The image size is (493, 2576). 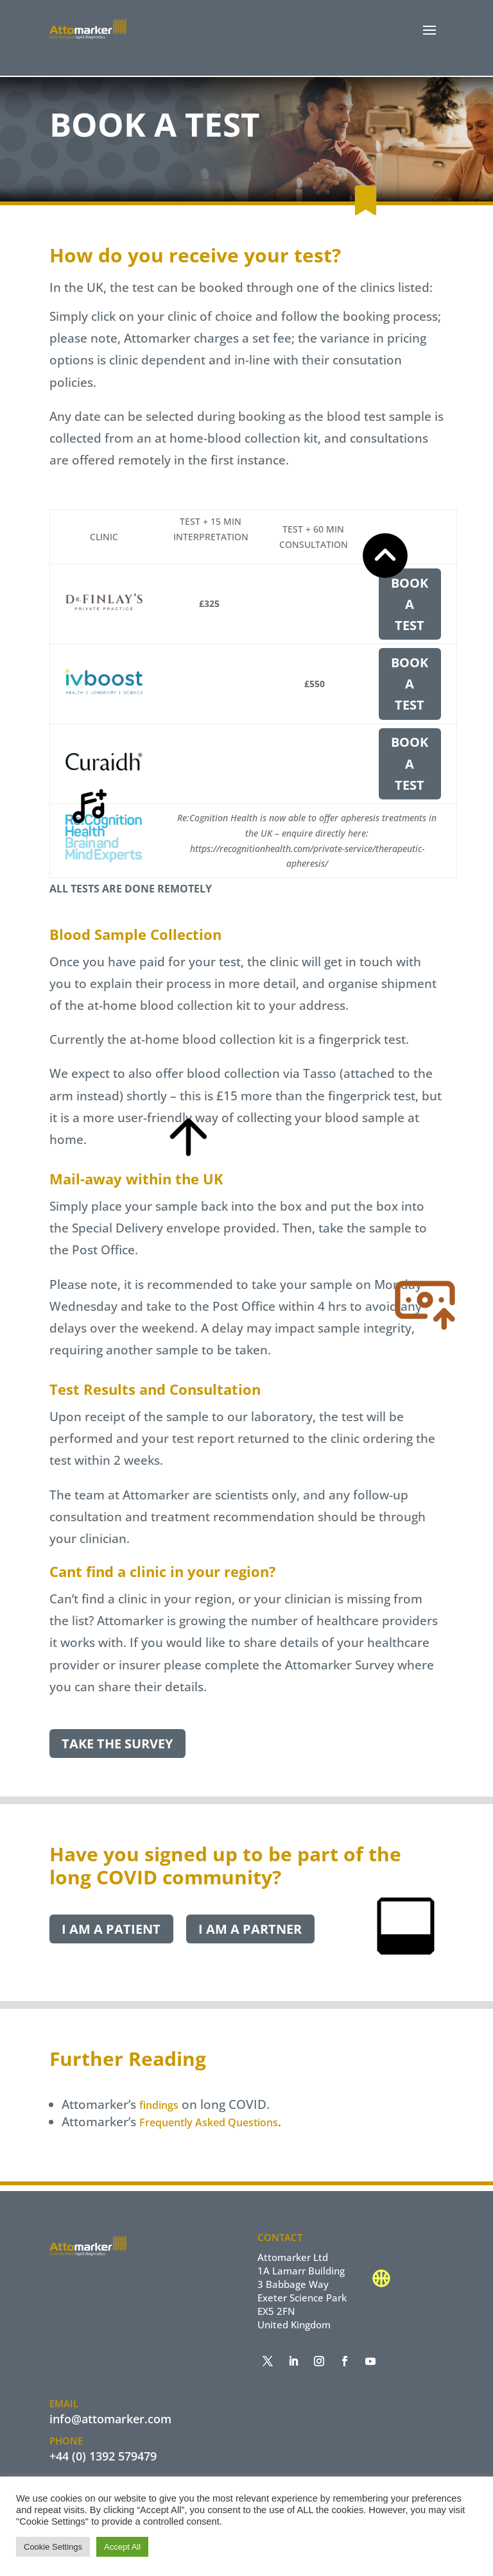 I want to click on send money or make a payment, so click(x=425, y=1300).